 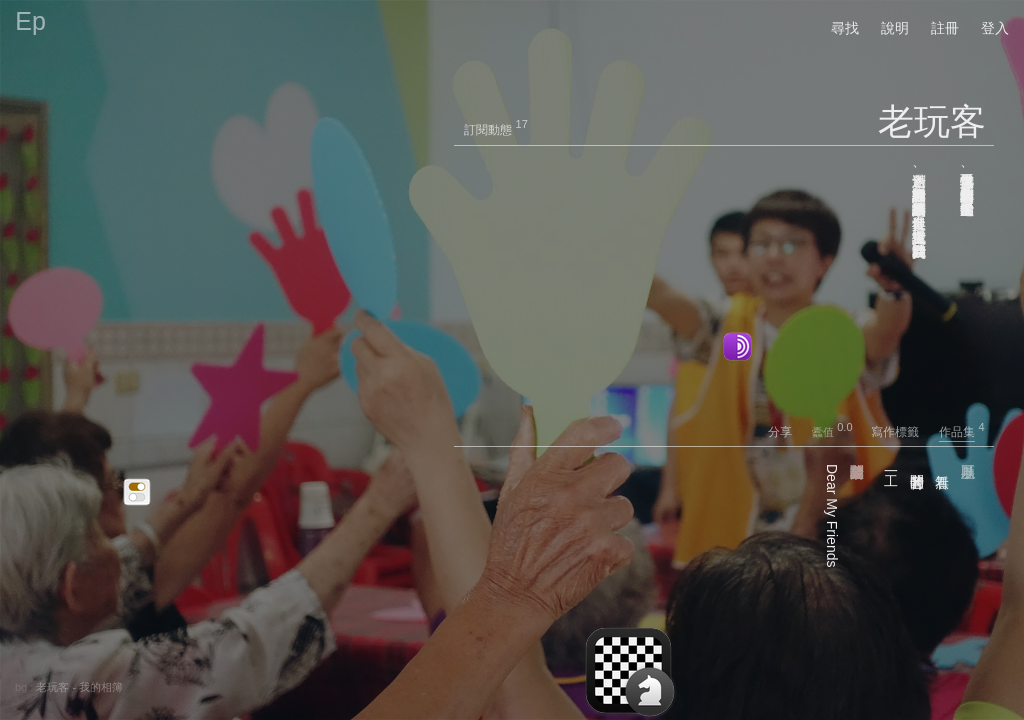 I want to click on open the chess app, so click(x=628, y=670).